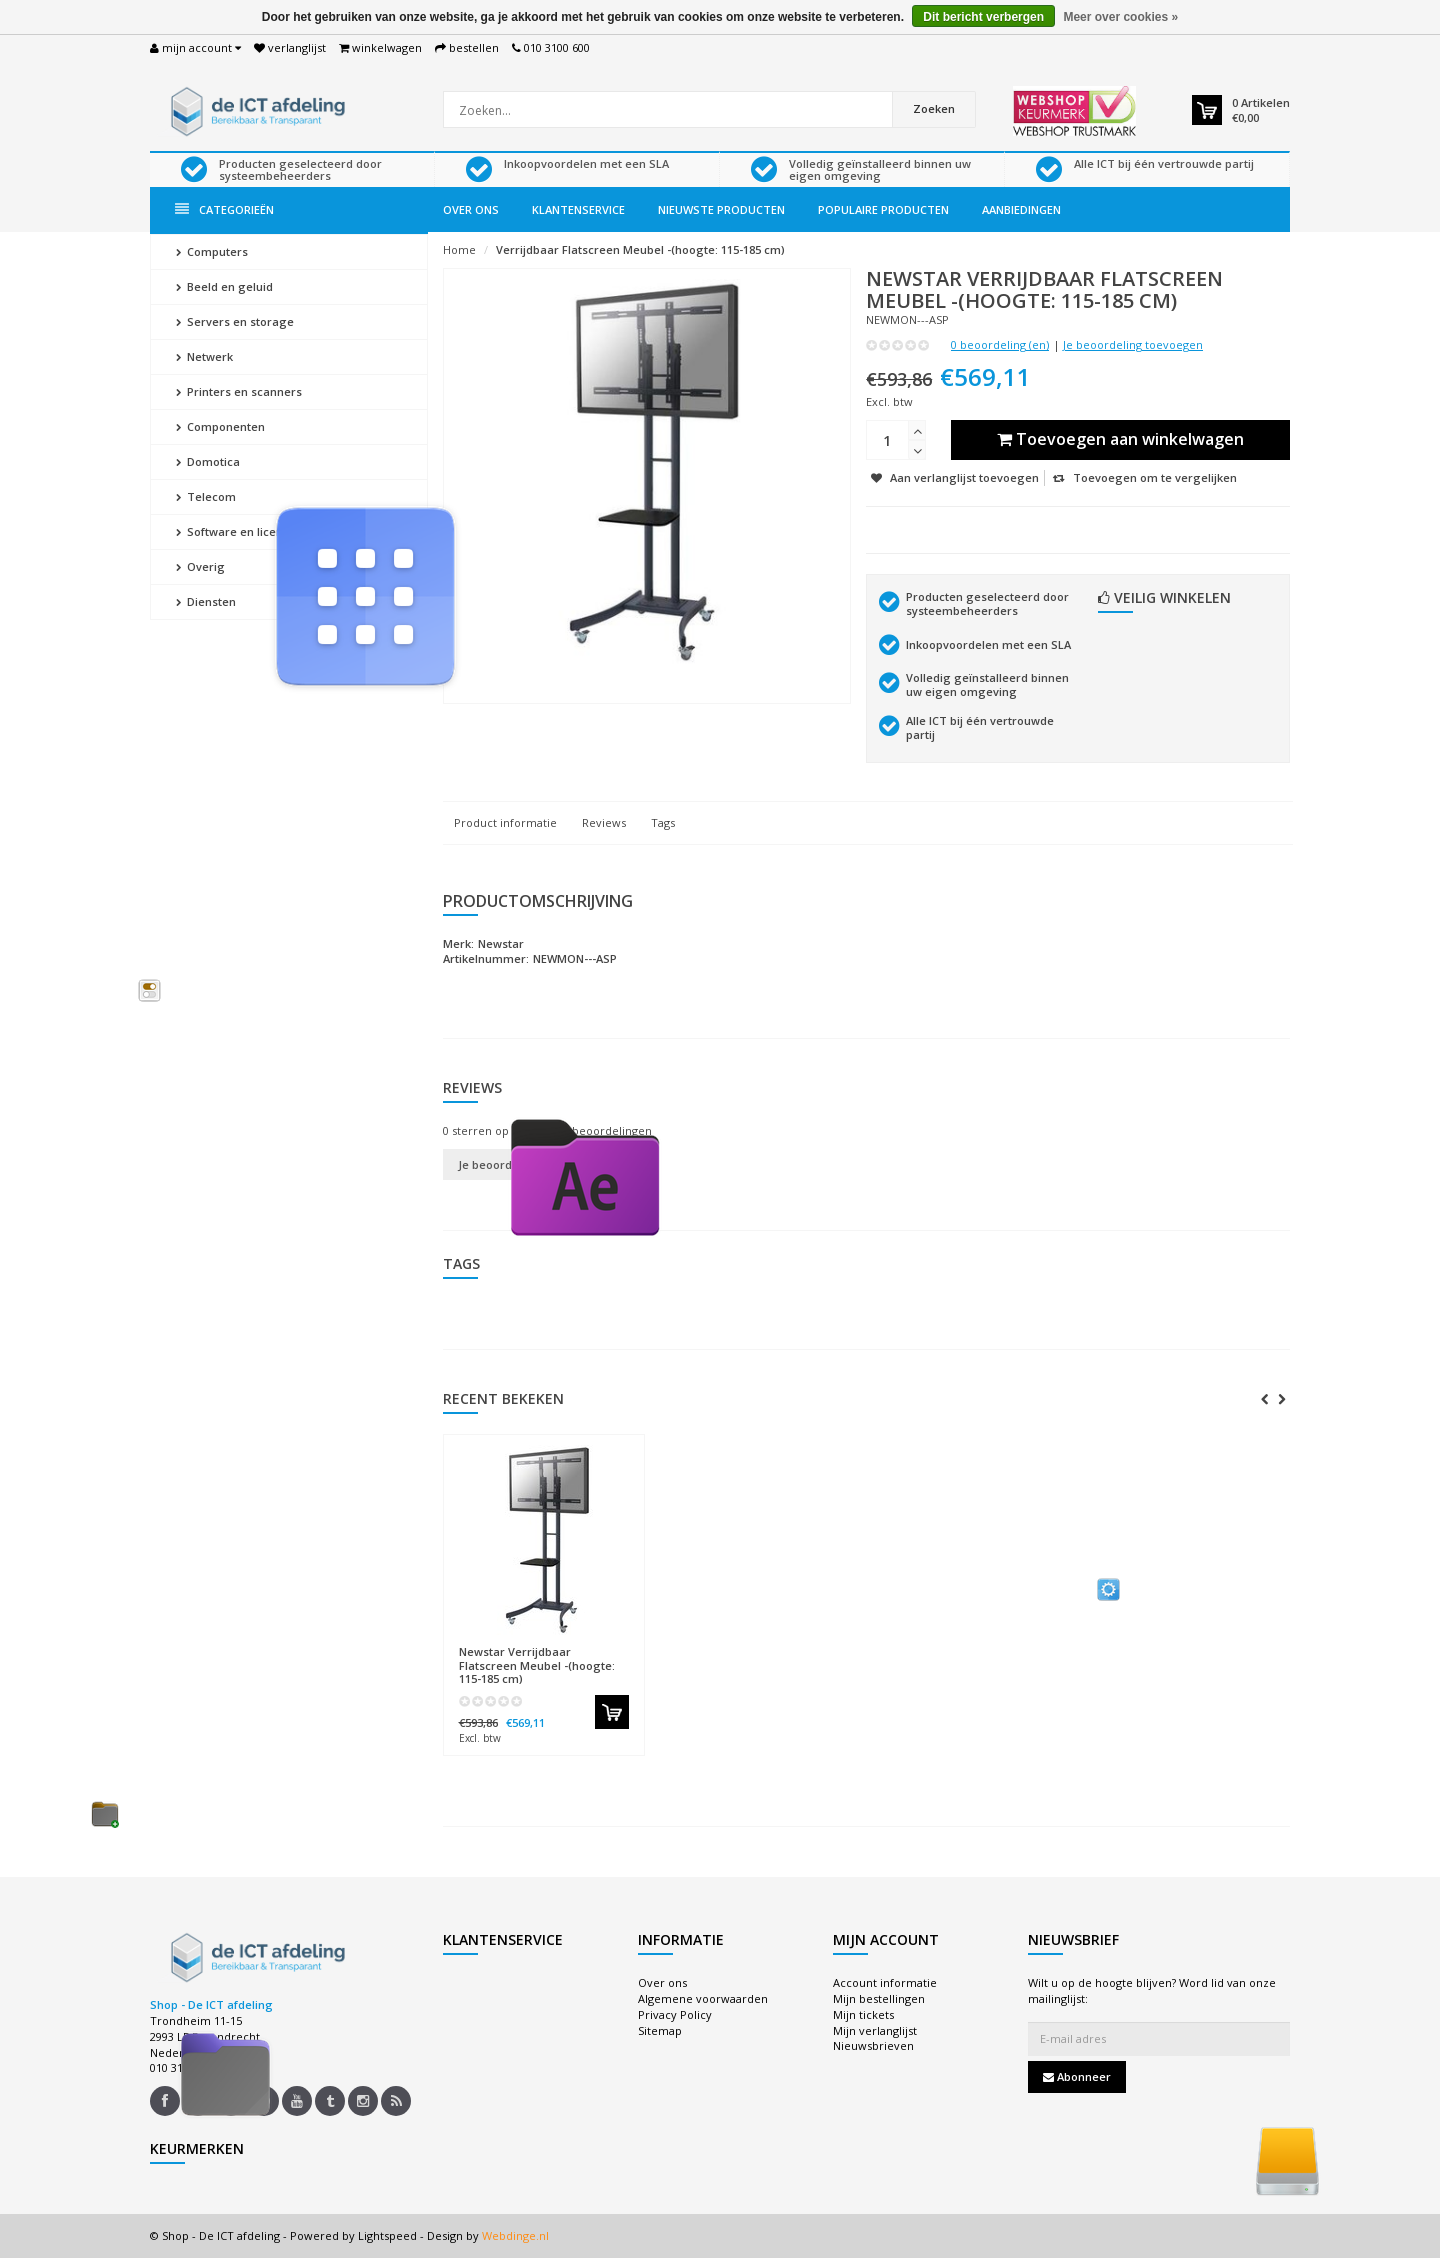 The width and height of the screenshot is (1440, 2258). What do you see at coordinates (1108, 1589) in the screenshot?
I see `ms-dos executable file type indicator` at bounding box center [1108, 1589].